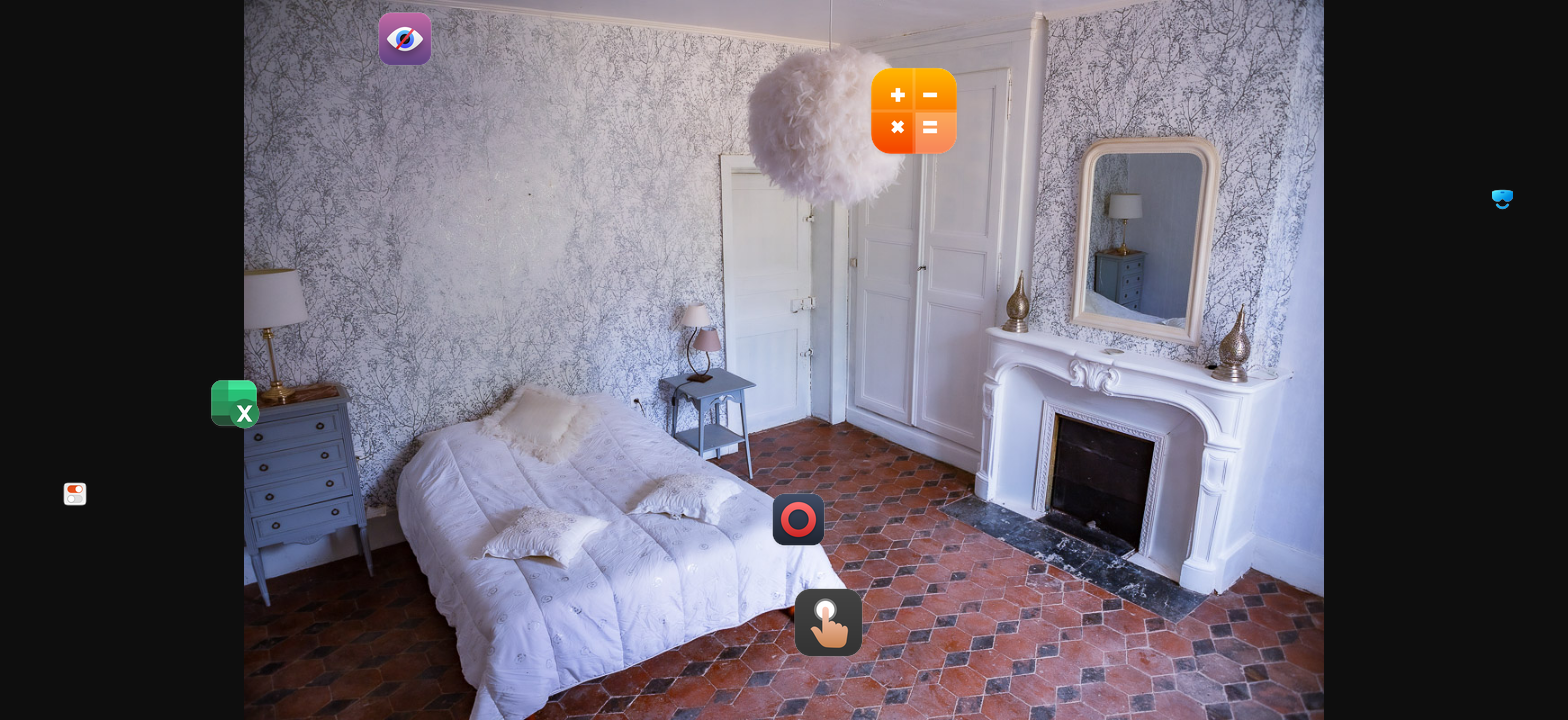 Image resolution: width=1568 pixels, height=720 pixels. I want to click on open gnome tweaks application, so click(75, 494).